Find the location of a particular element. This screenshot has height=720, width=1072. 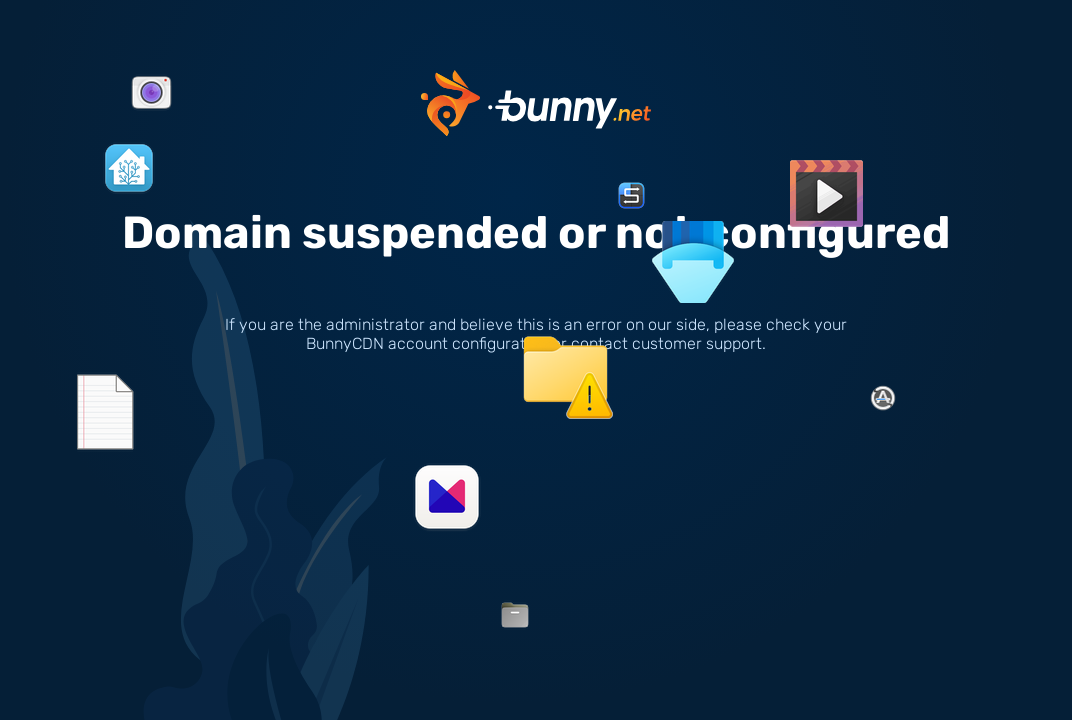

folder contains items with warnings or errors is located at coordinates (565, 371).